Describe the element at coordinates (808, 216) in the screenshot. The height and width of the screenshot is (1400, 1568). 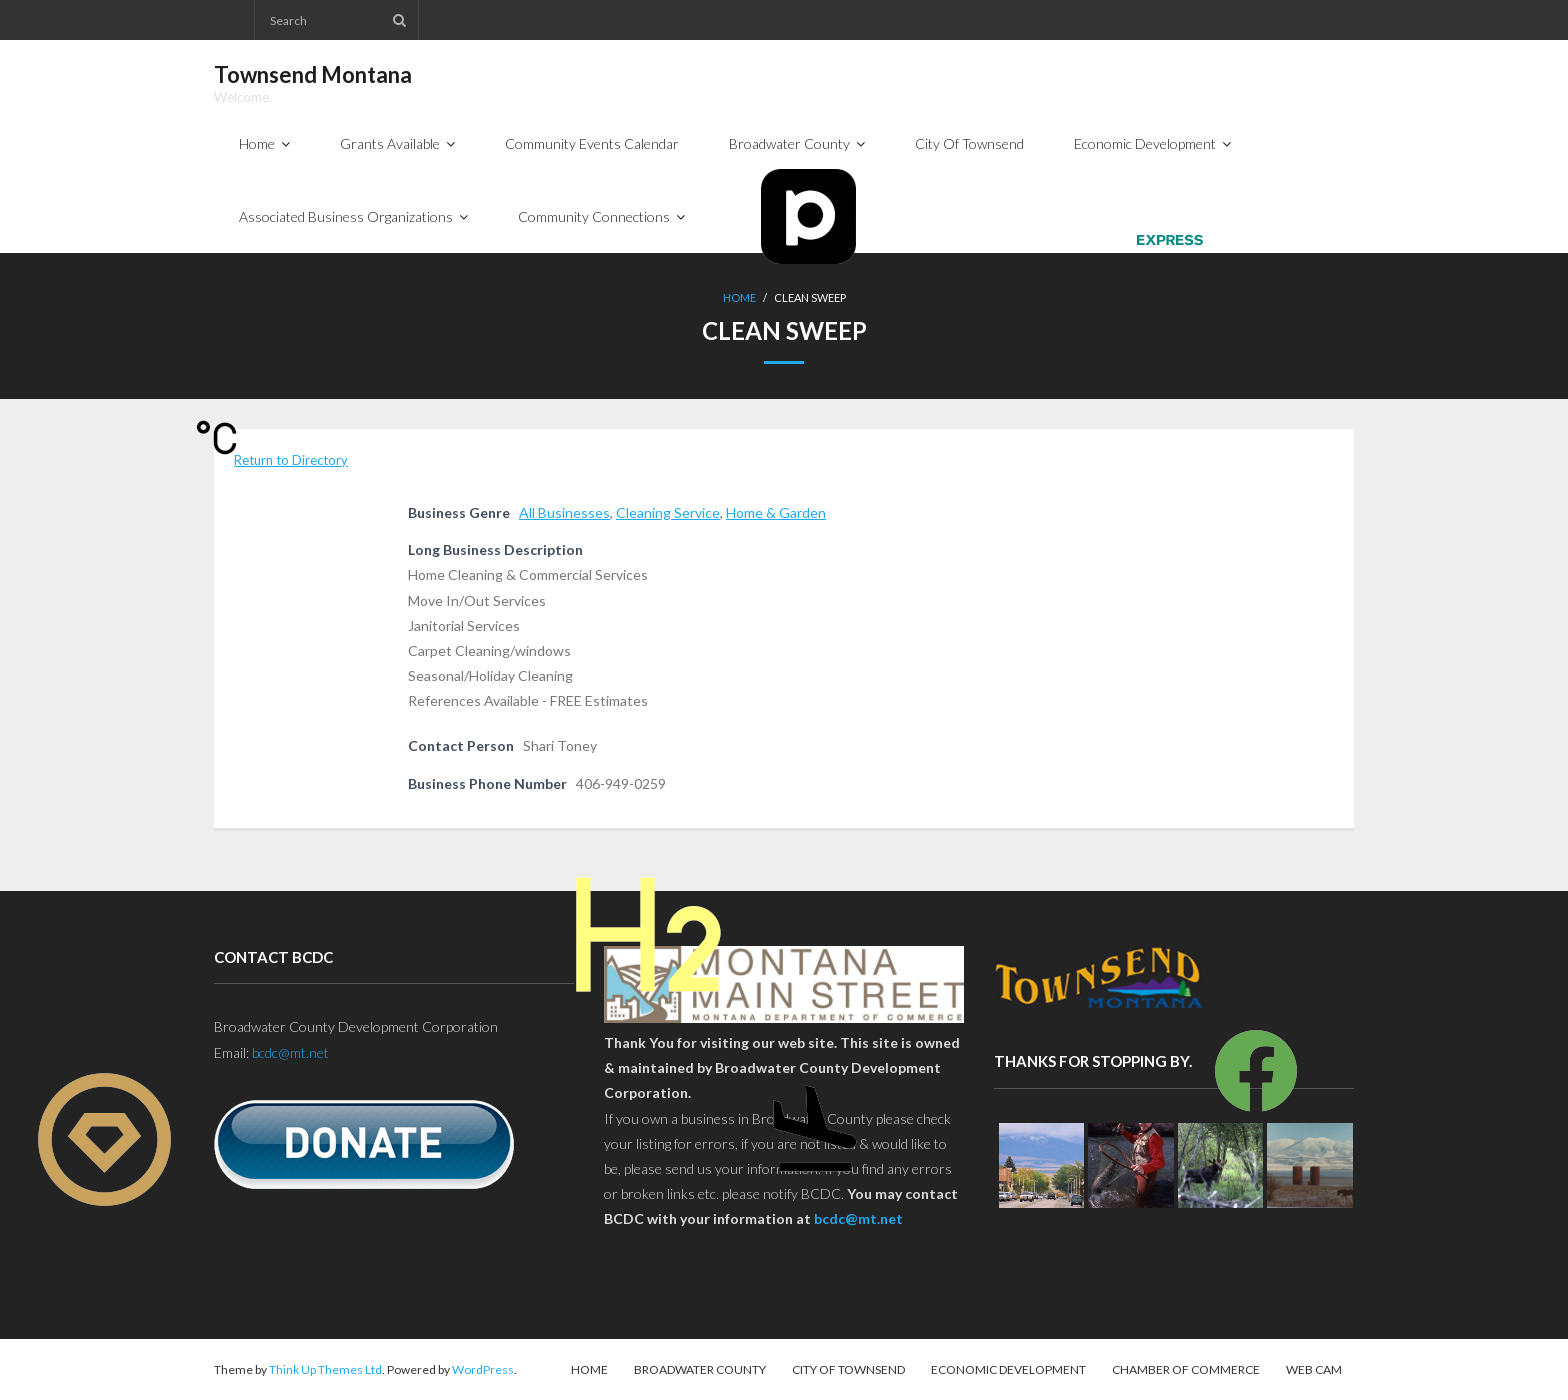
I see `open pixiv app` at that location.